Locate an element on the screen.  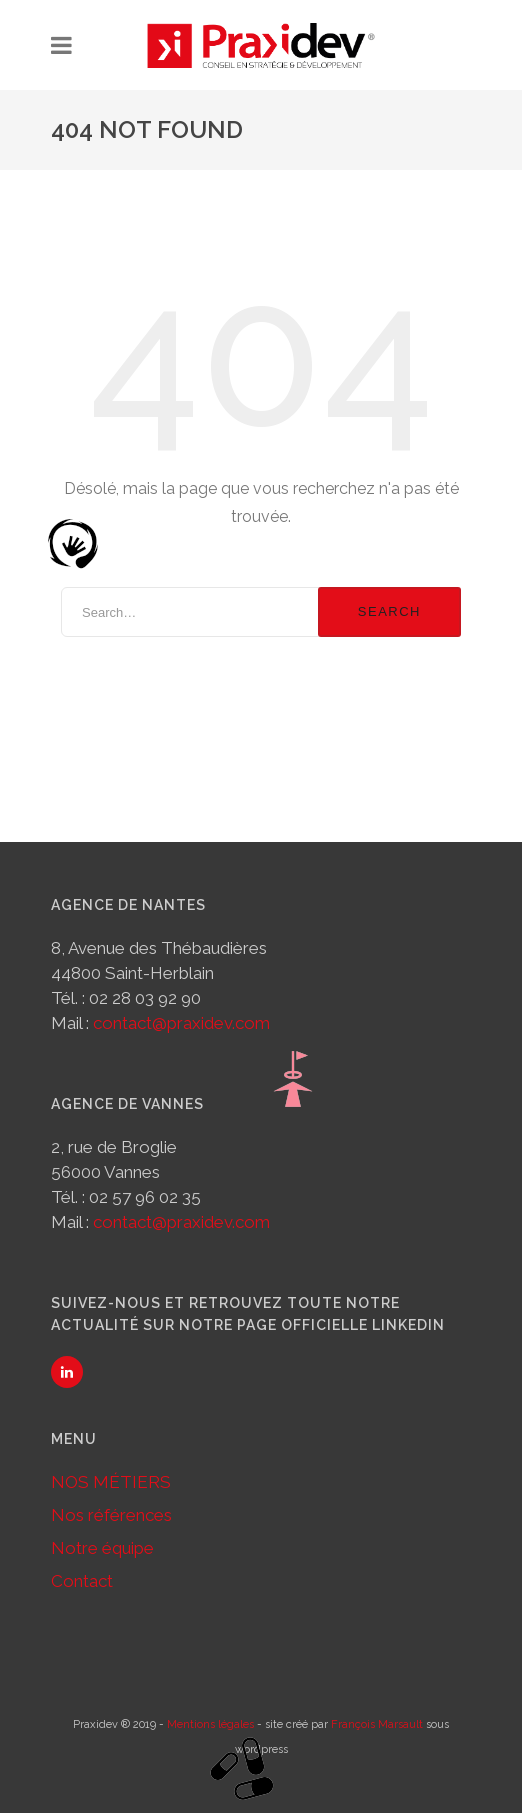
activate a magic ability or spell is located at coordinates (73, 544).